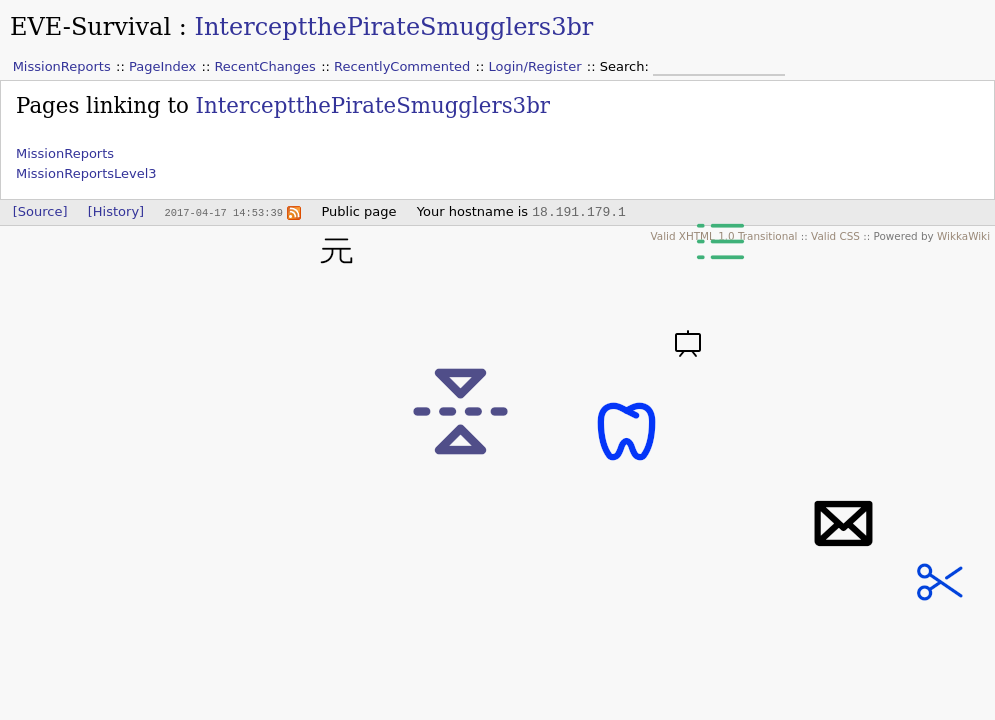 Image resolution: width=995 pixels, height=720 pixels. Describe the element at coordinates (939, 582) in the screenshot. I see `cut selected content` at that location.